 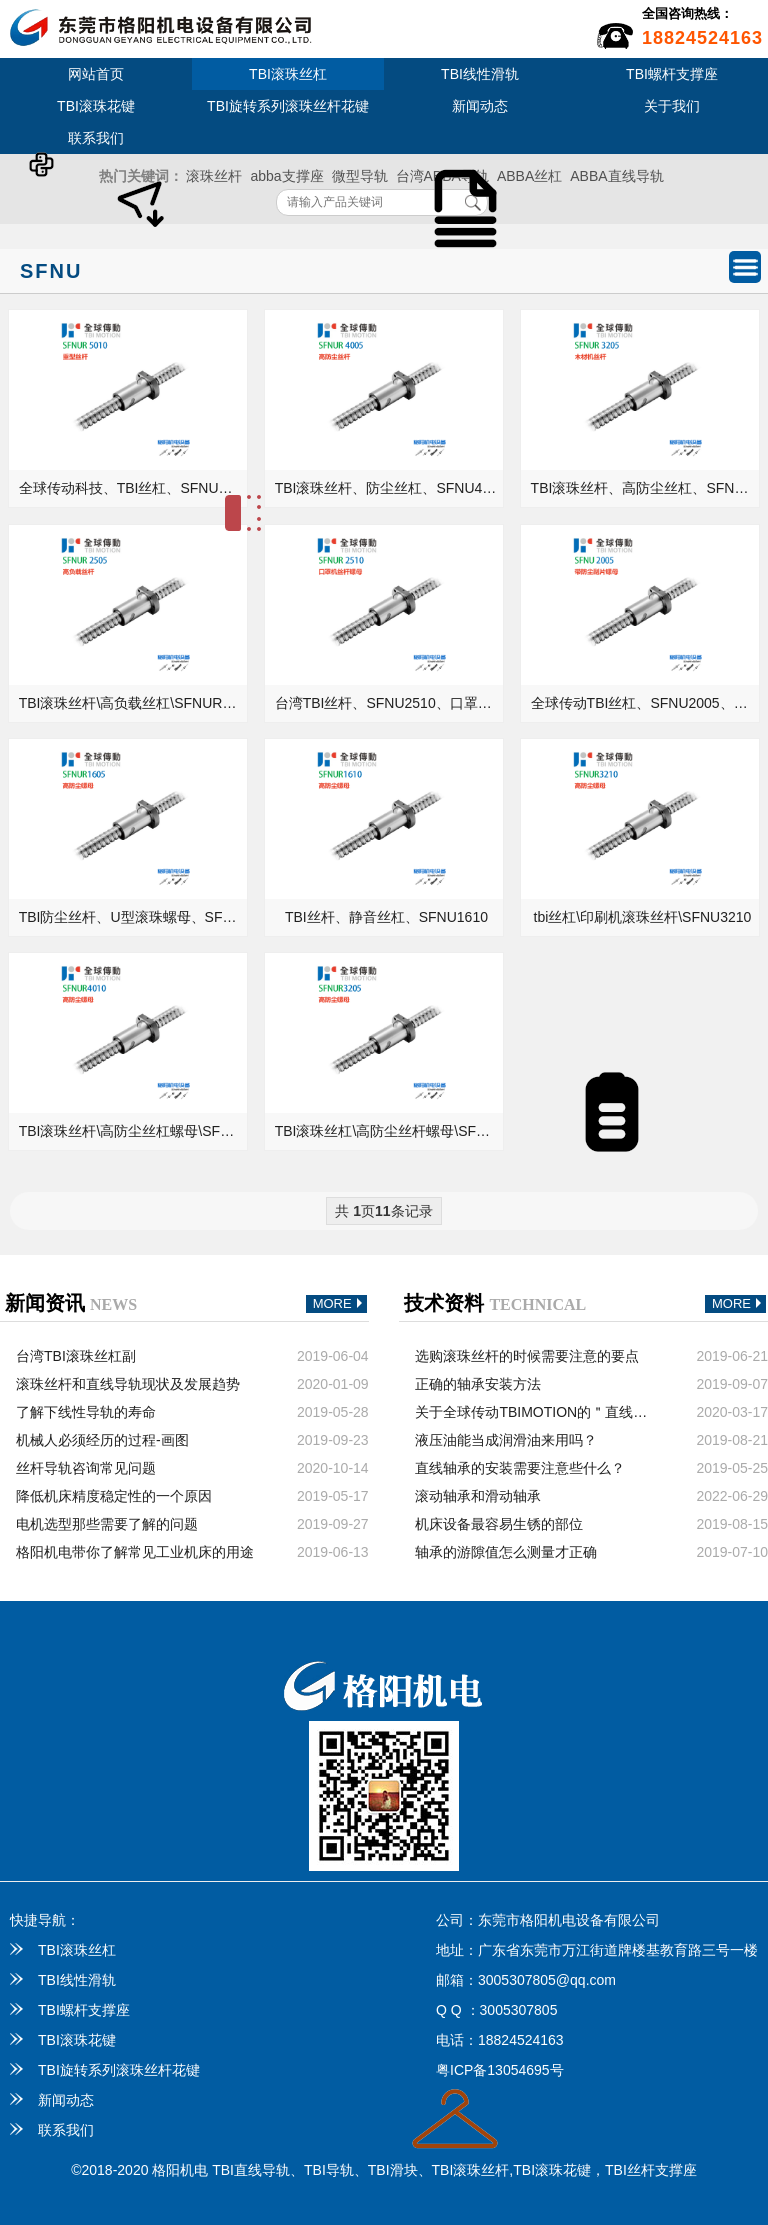 What do you see at coordinates (140, 203) in the screenshot?
I see `download current location data` at bounding box center [140, 203].